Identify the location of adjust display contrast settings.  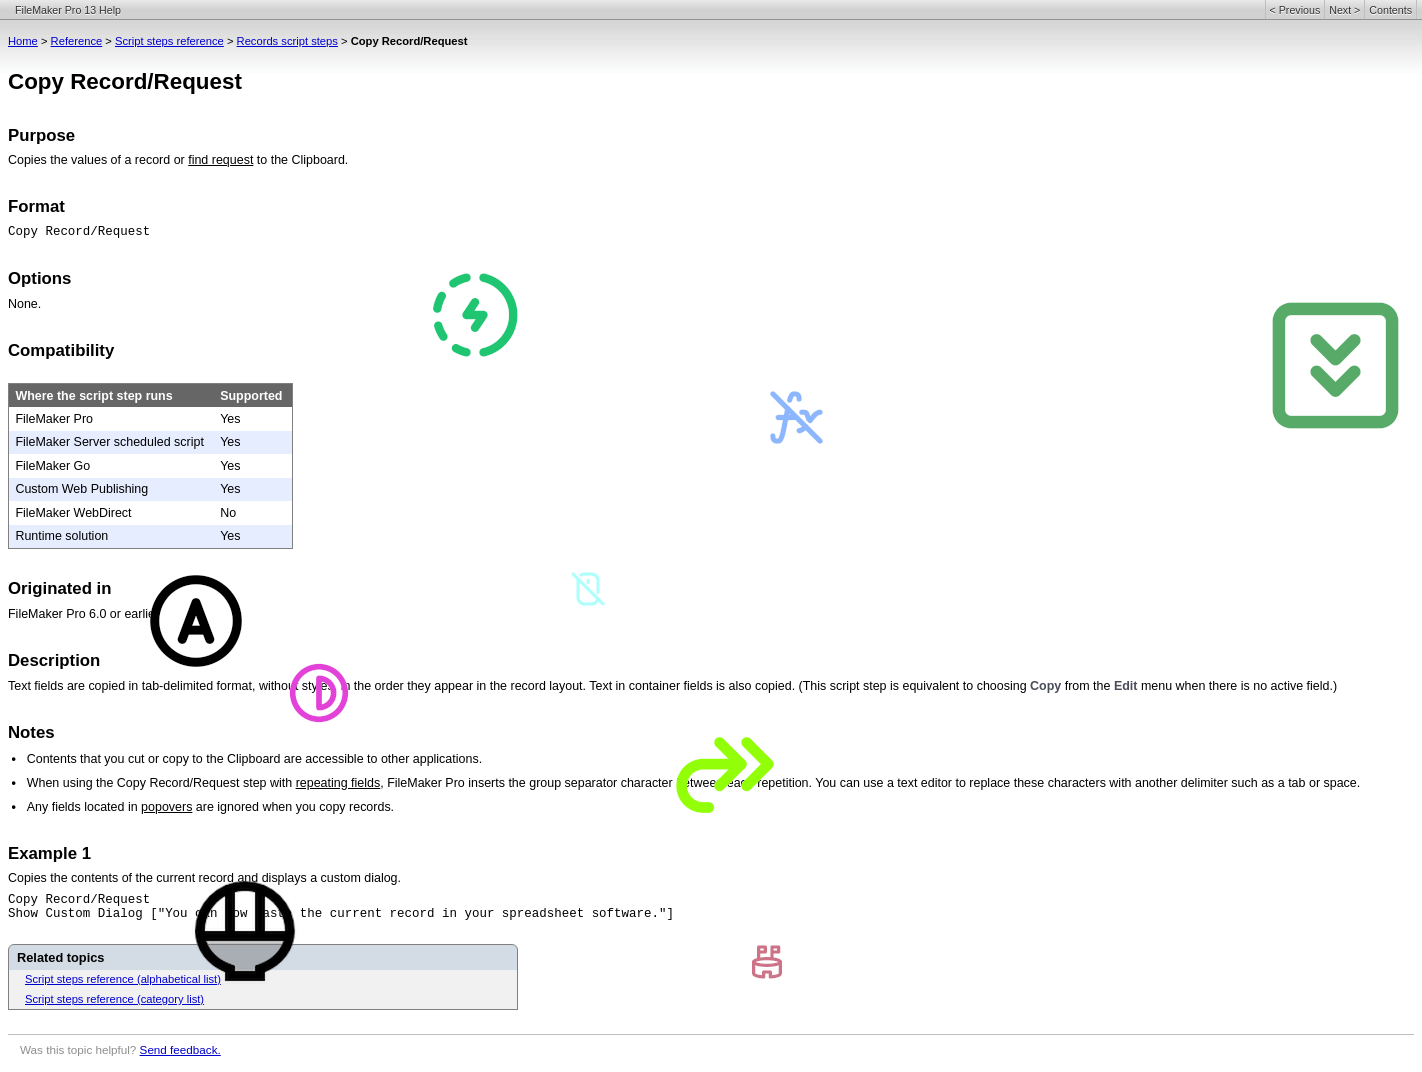
(319, 693).